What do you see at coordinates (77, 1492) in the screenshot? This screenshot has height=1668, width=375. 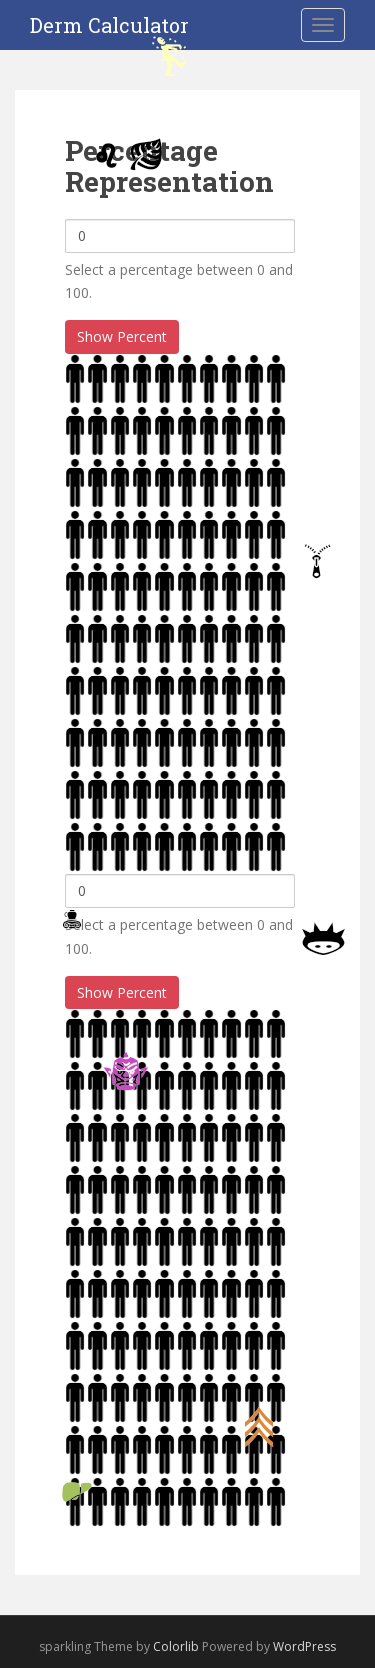 I see `view liver health information` at bounding box center [77, 1492].